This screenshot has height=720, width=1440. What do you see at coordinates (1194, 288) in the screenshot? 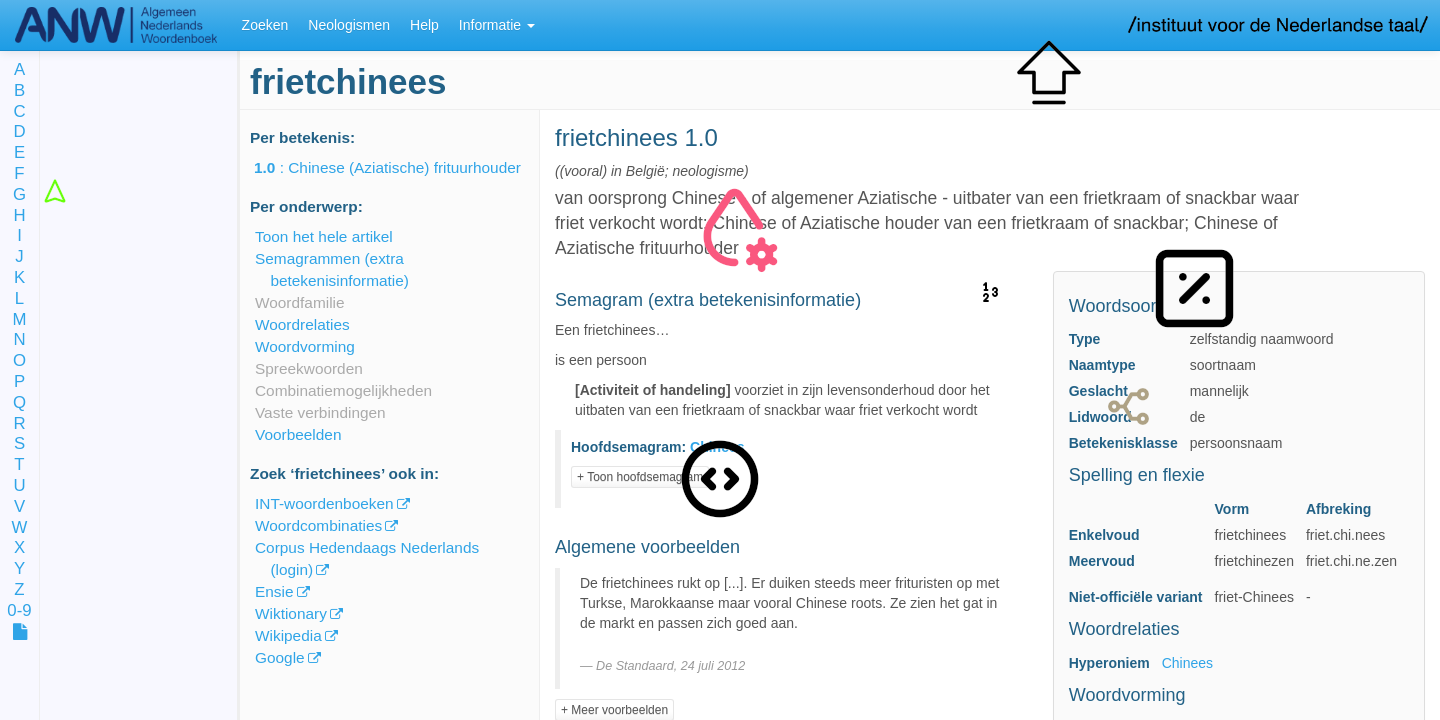
I see `view or apply a discount` at bounding box center [1194, 288].